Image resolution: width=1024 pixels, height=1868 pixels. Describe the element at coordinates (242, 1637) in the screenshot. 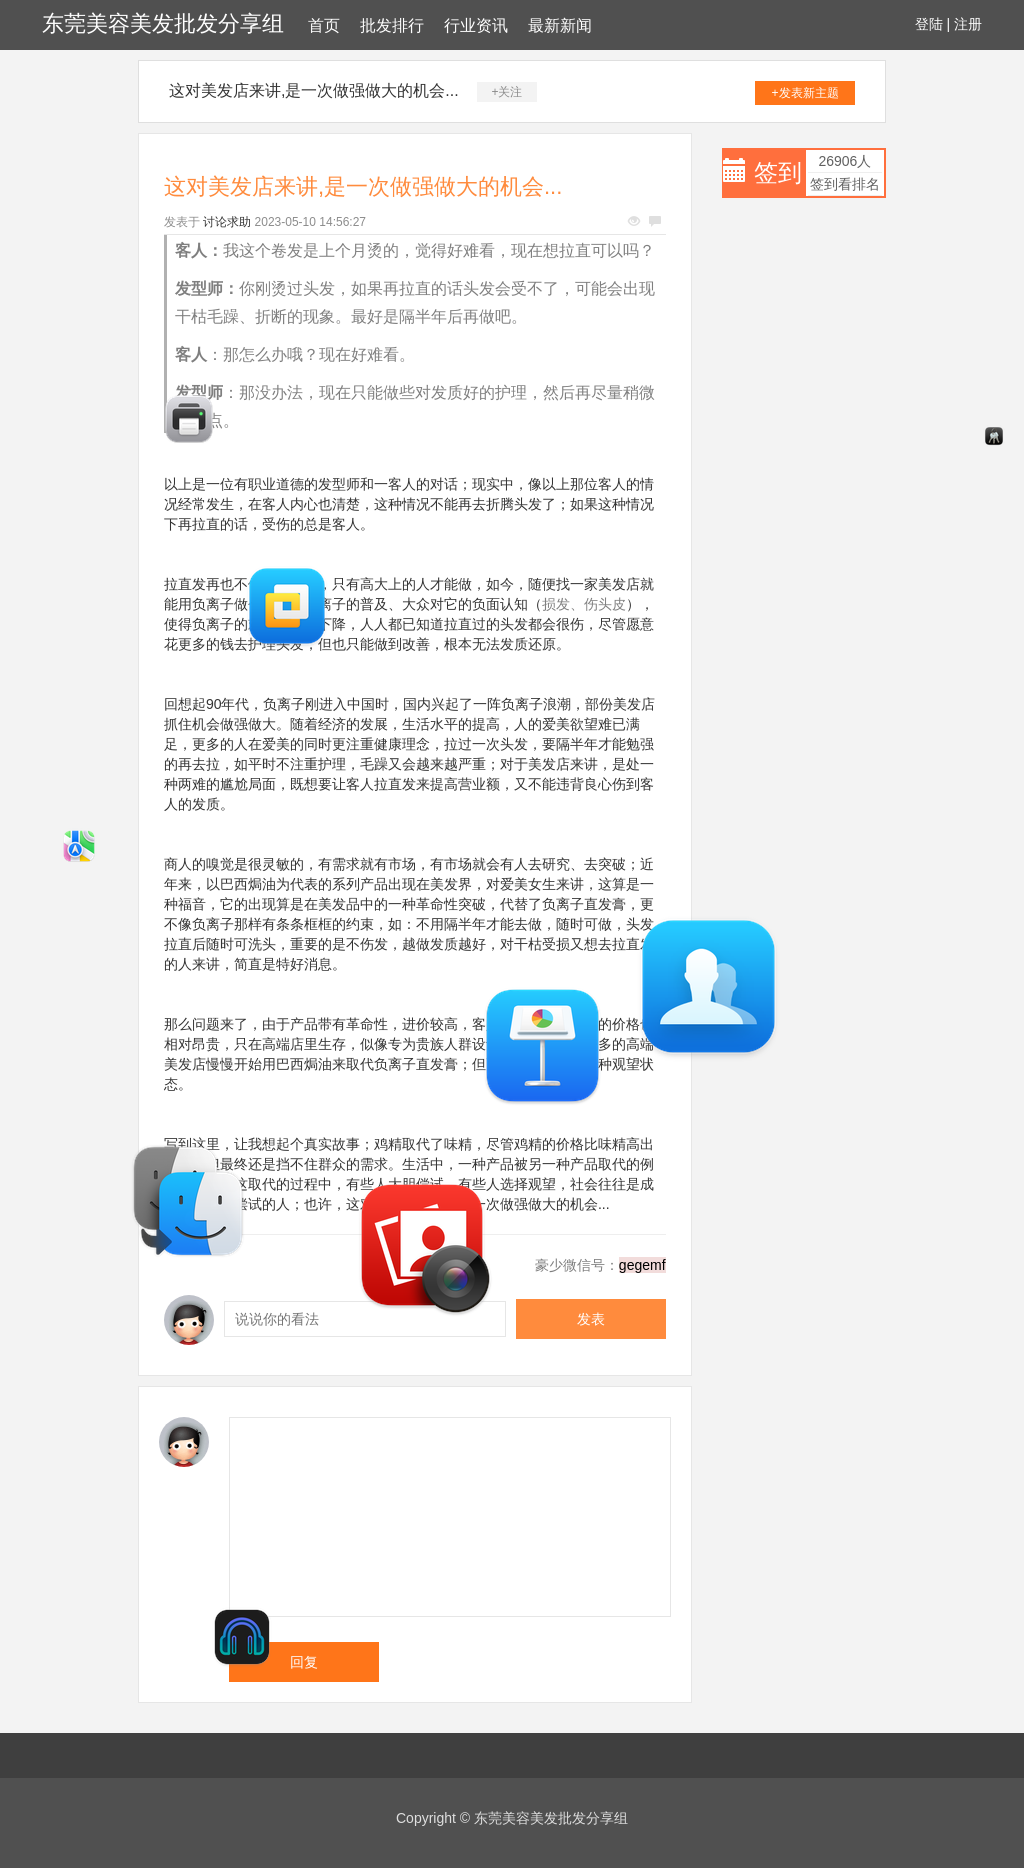

I see `open spotube music streaming app` at that location.